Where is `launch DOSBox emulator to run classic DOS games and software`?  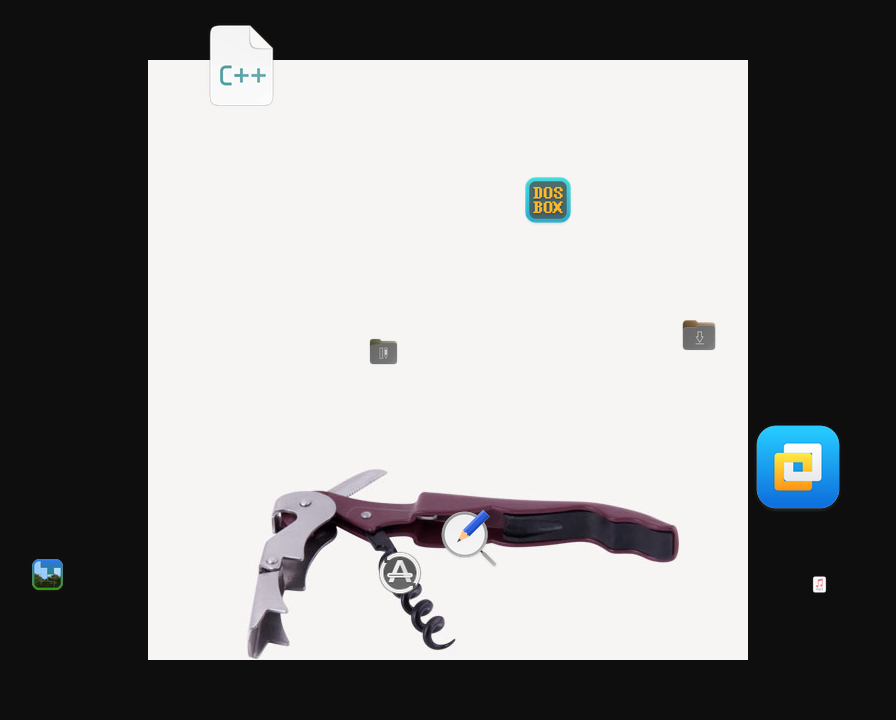
launch DOSBox emulator to run classic DOS games and software is located at coordinates (548, 200).